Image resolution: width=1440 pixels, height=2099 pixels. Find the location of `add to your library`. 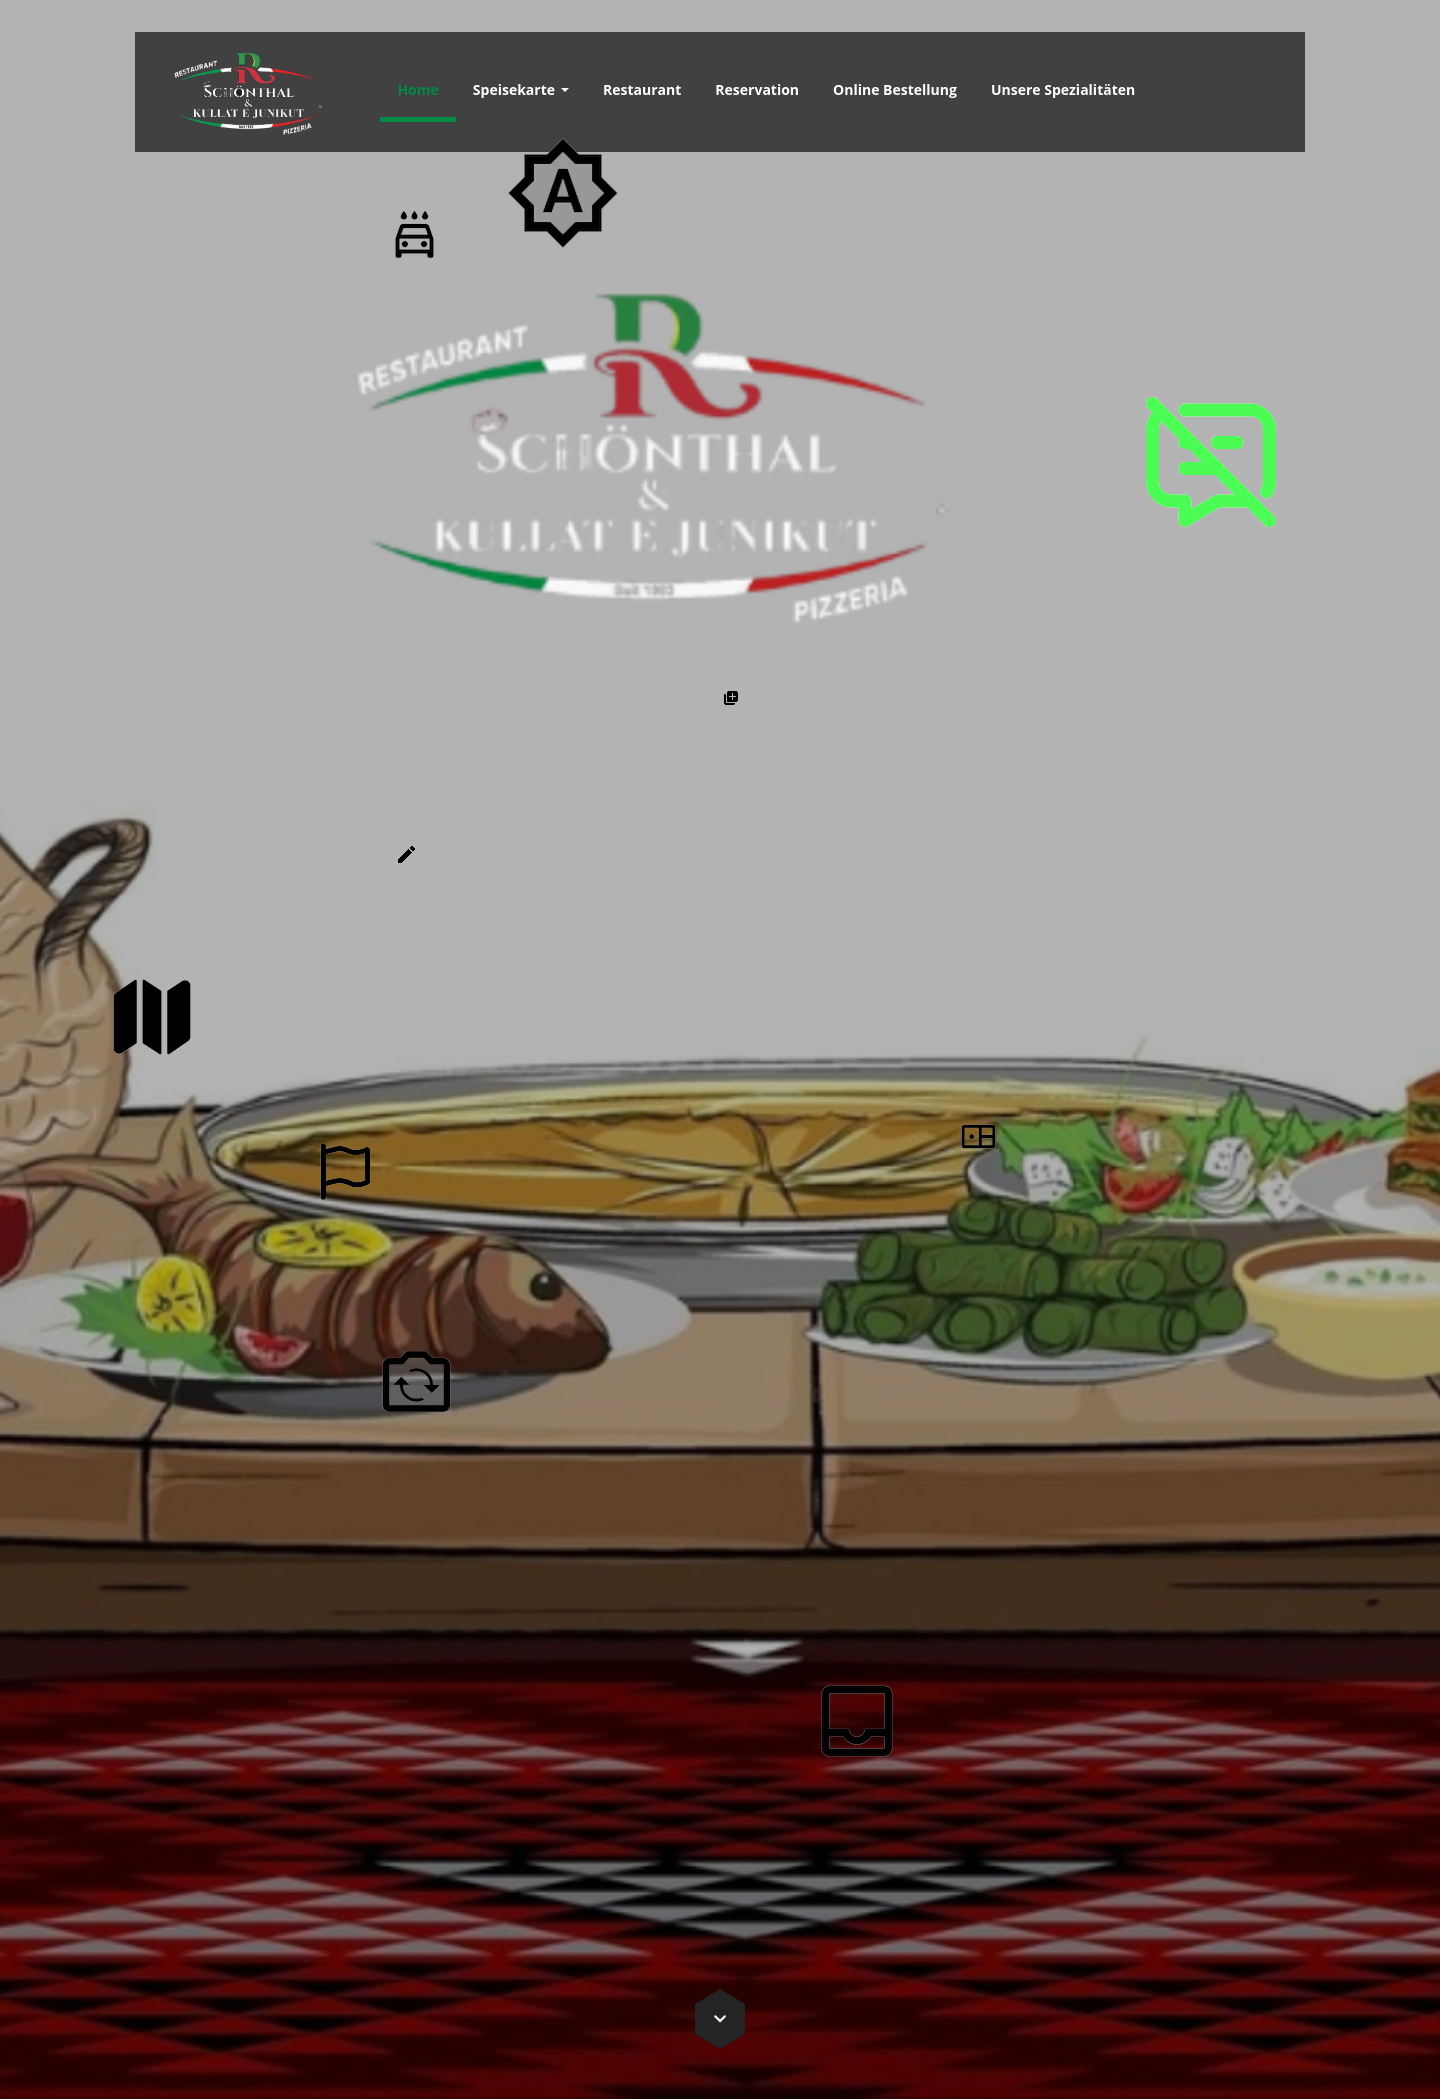

add to your library is located at coordinates (731, 698).